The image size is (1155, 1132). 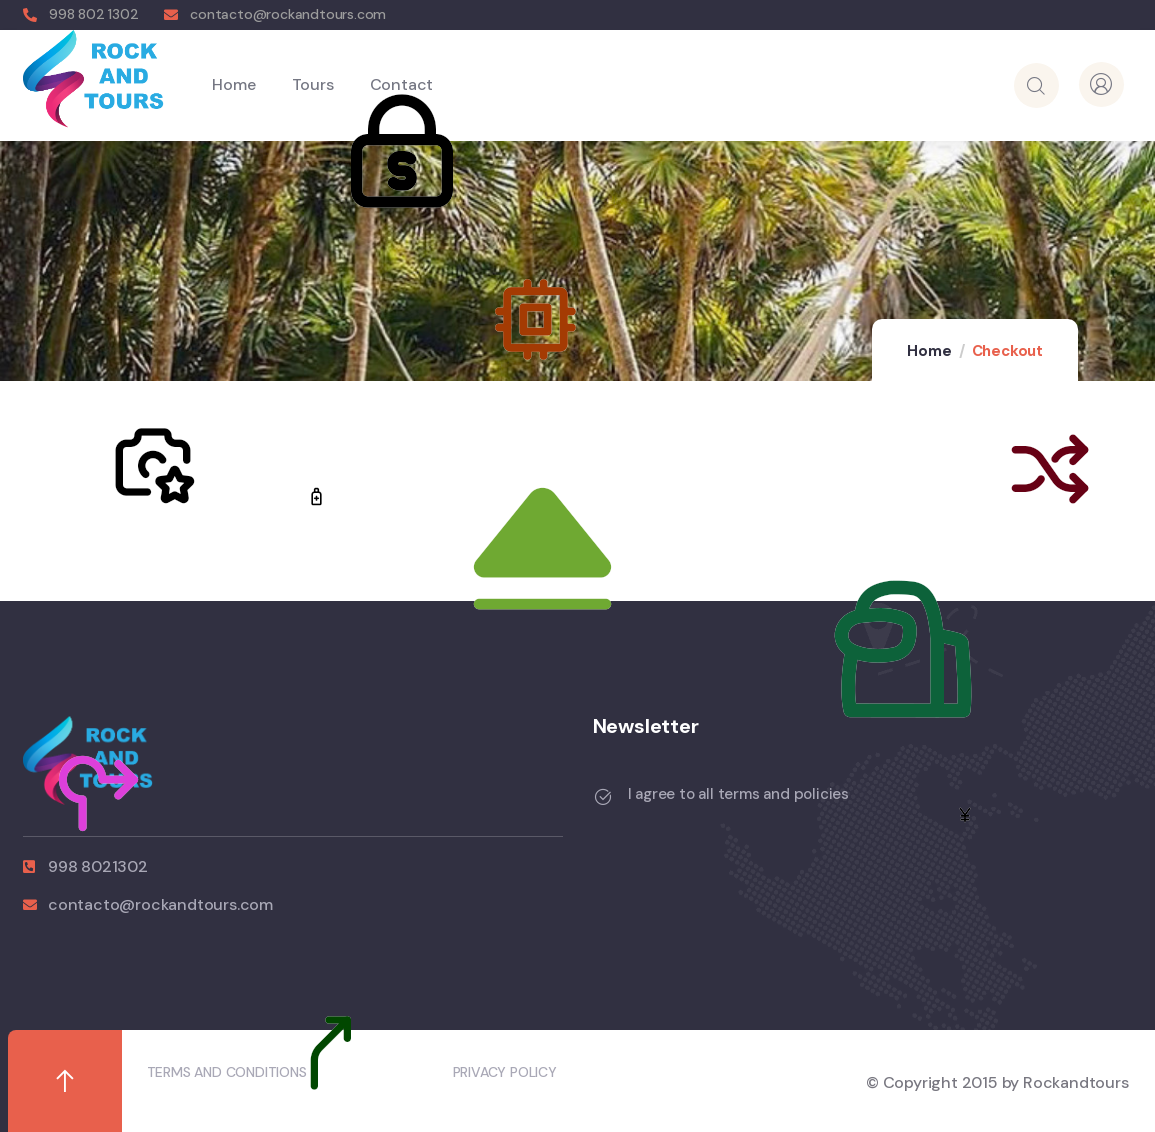 I want to click on eject media or removable disk, so click(x=542, y=556).